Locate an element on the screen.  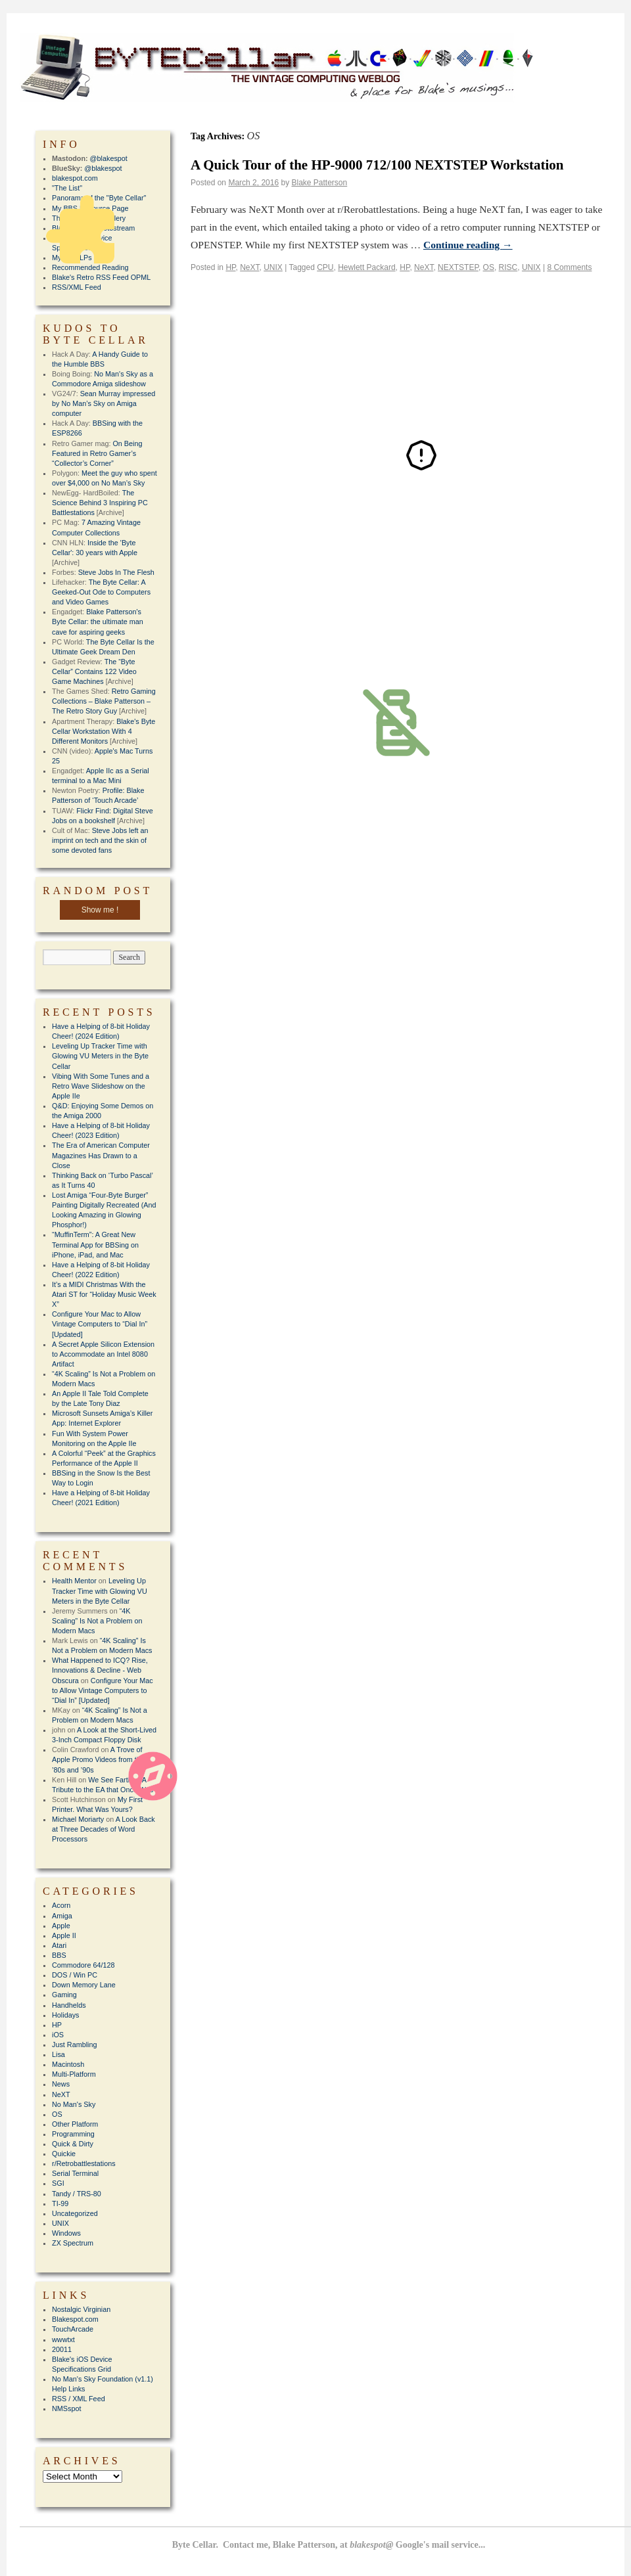
indicates vaccine or medication is unavailable is located at coordinates (396, 723).